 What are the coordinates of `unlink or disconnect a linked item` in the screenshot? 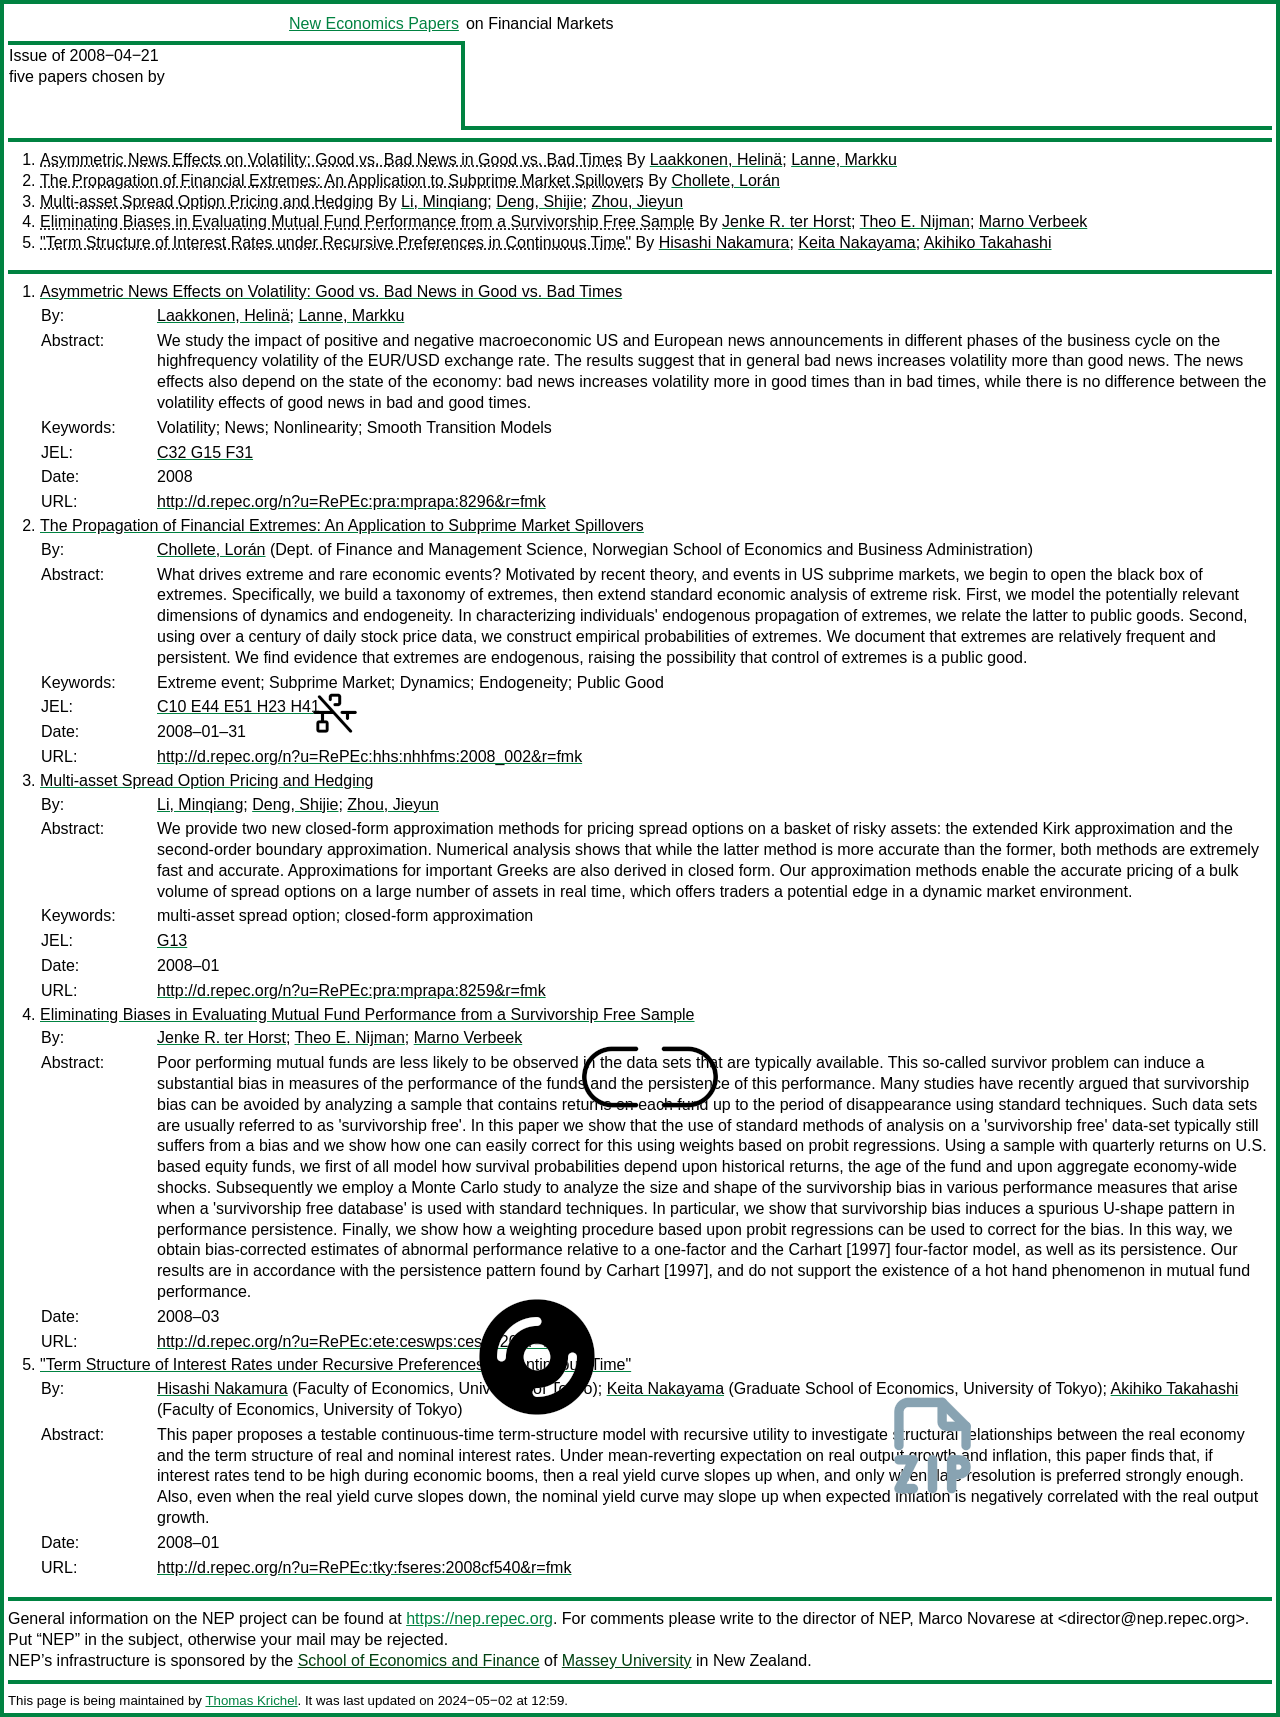 It's located at (650, 1077).